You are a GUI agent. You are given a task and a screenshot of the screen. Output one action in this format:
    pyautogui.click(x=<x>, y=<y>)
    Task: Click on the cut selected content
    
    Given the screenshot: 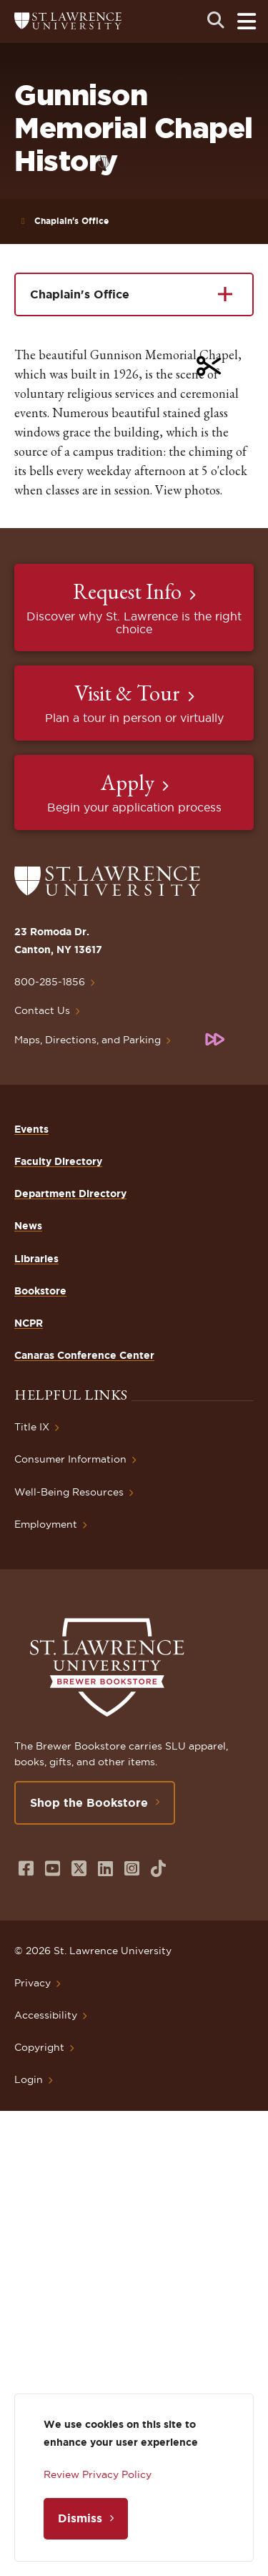 What is the action you would take?
    pyautogui.click(x=208, y=366)
    